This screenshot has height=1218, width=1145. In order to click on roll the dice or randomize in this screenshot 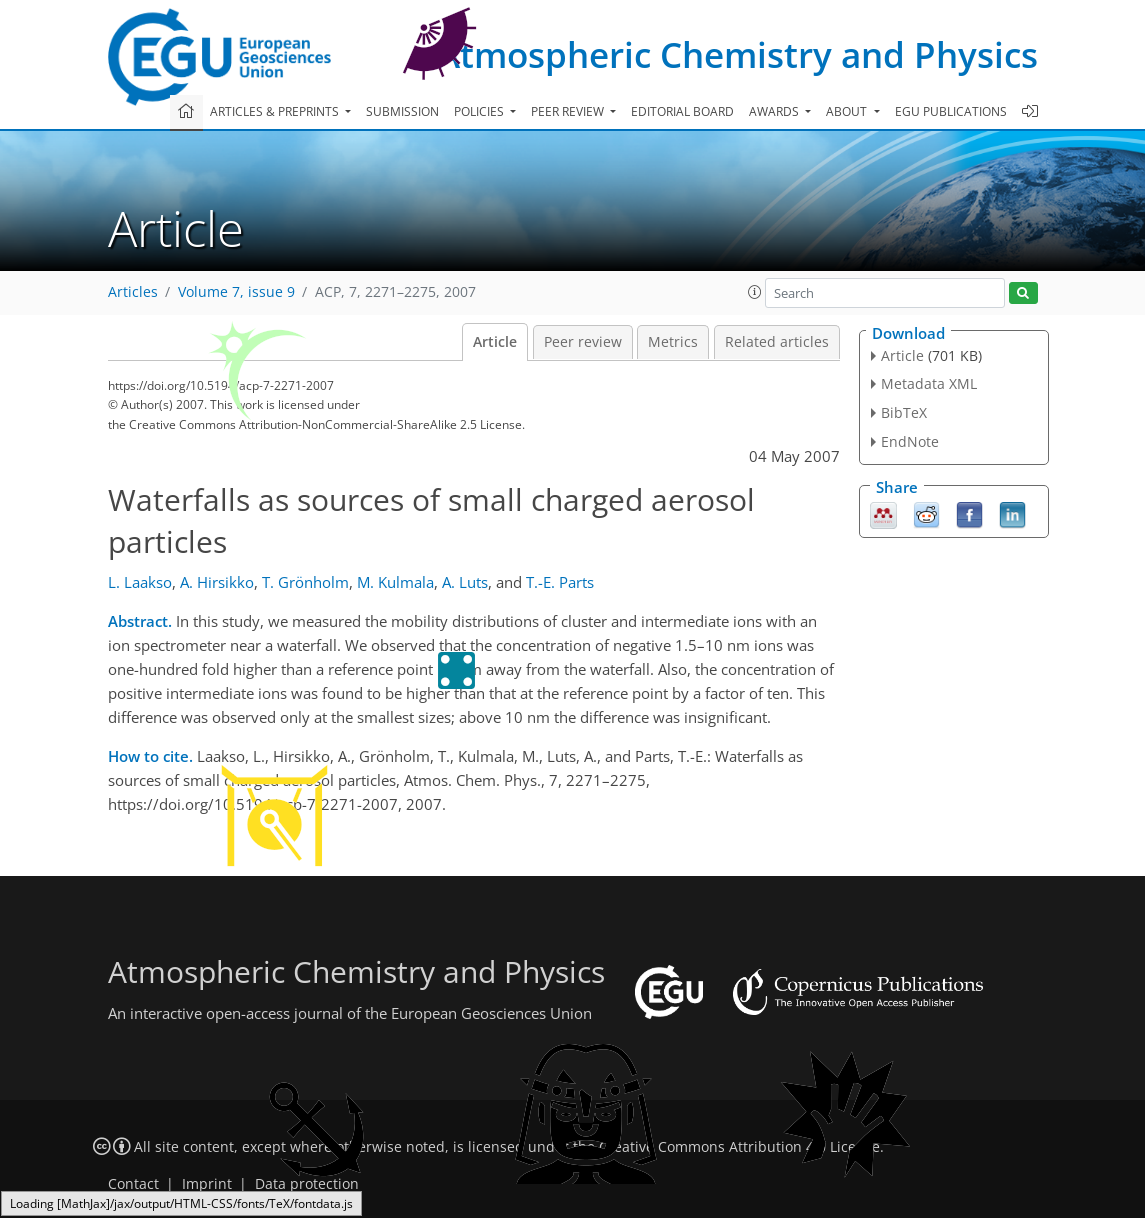, I will do `click(456, 670)`.